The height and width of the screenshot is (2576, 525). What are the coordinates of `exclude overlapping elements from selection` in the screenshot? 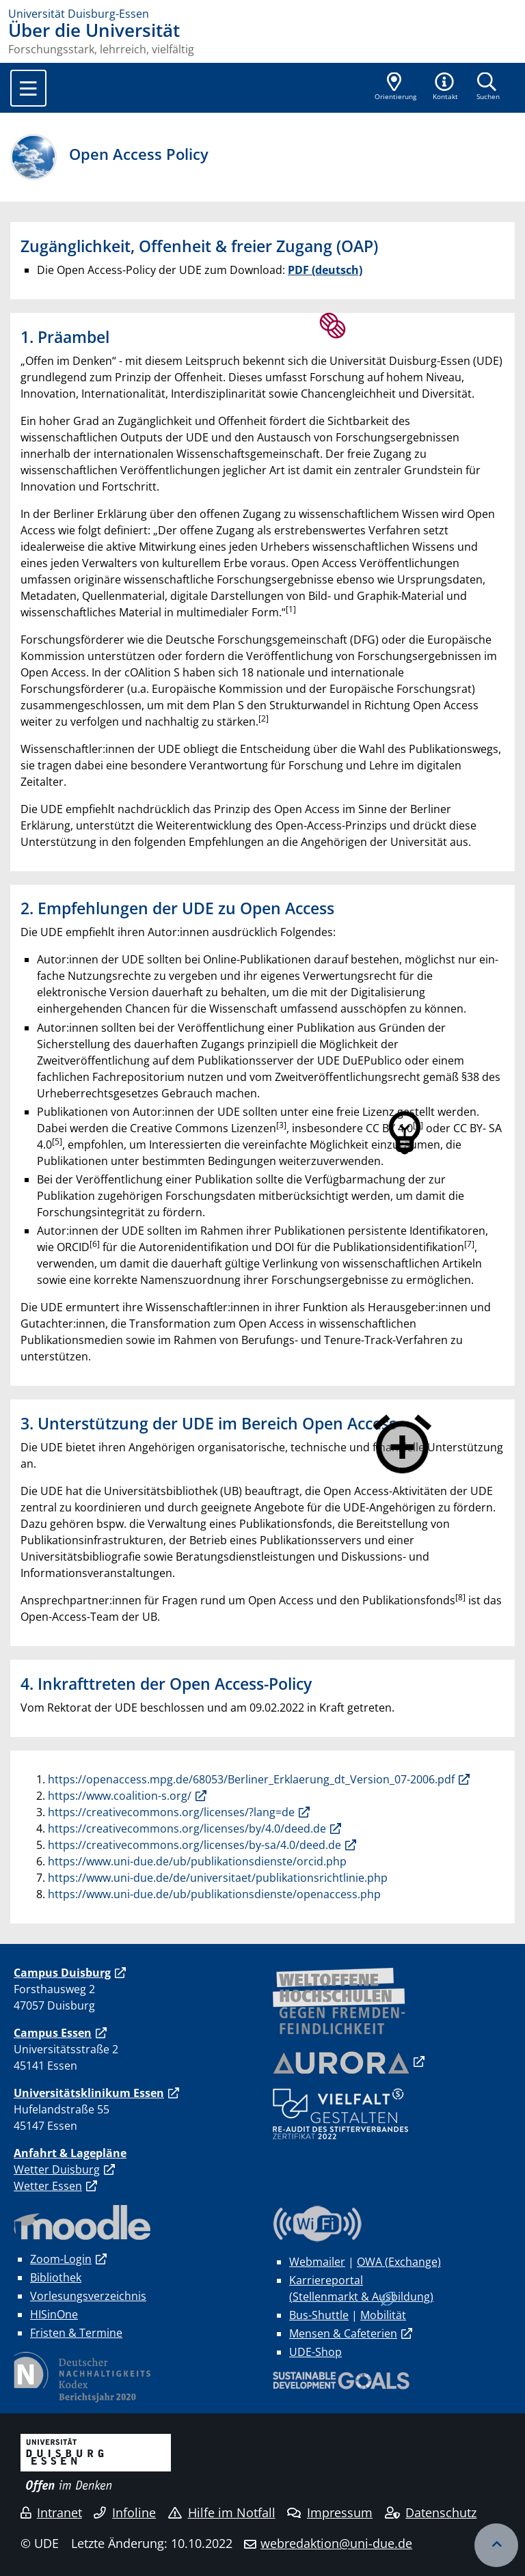 It's located at (332, 325).